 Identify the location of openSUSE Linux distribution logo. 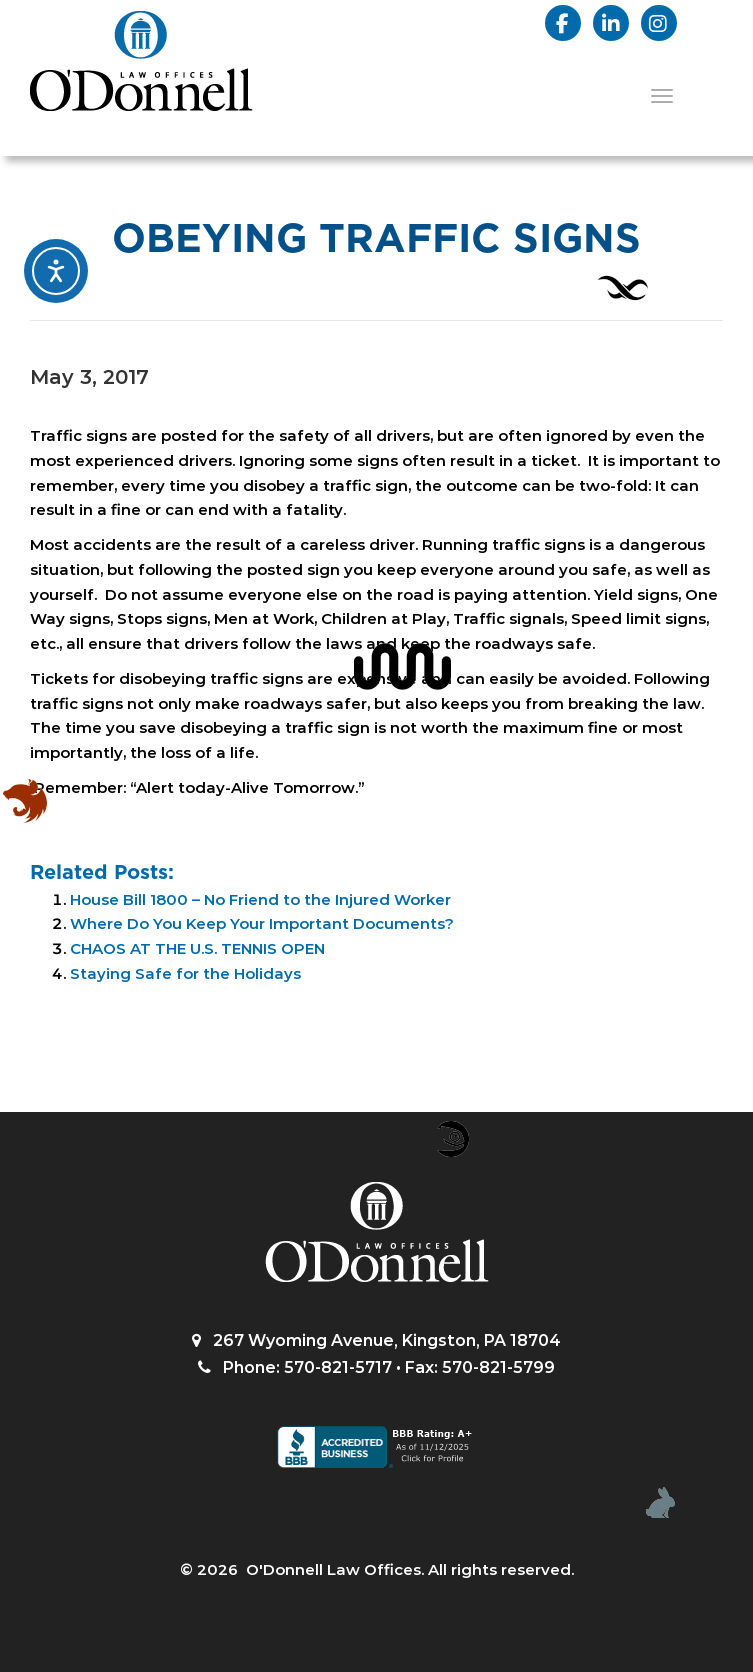
(453, 1139).